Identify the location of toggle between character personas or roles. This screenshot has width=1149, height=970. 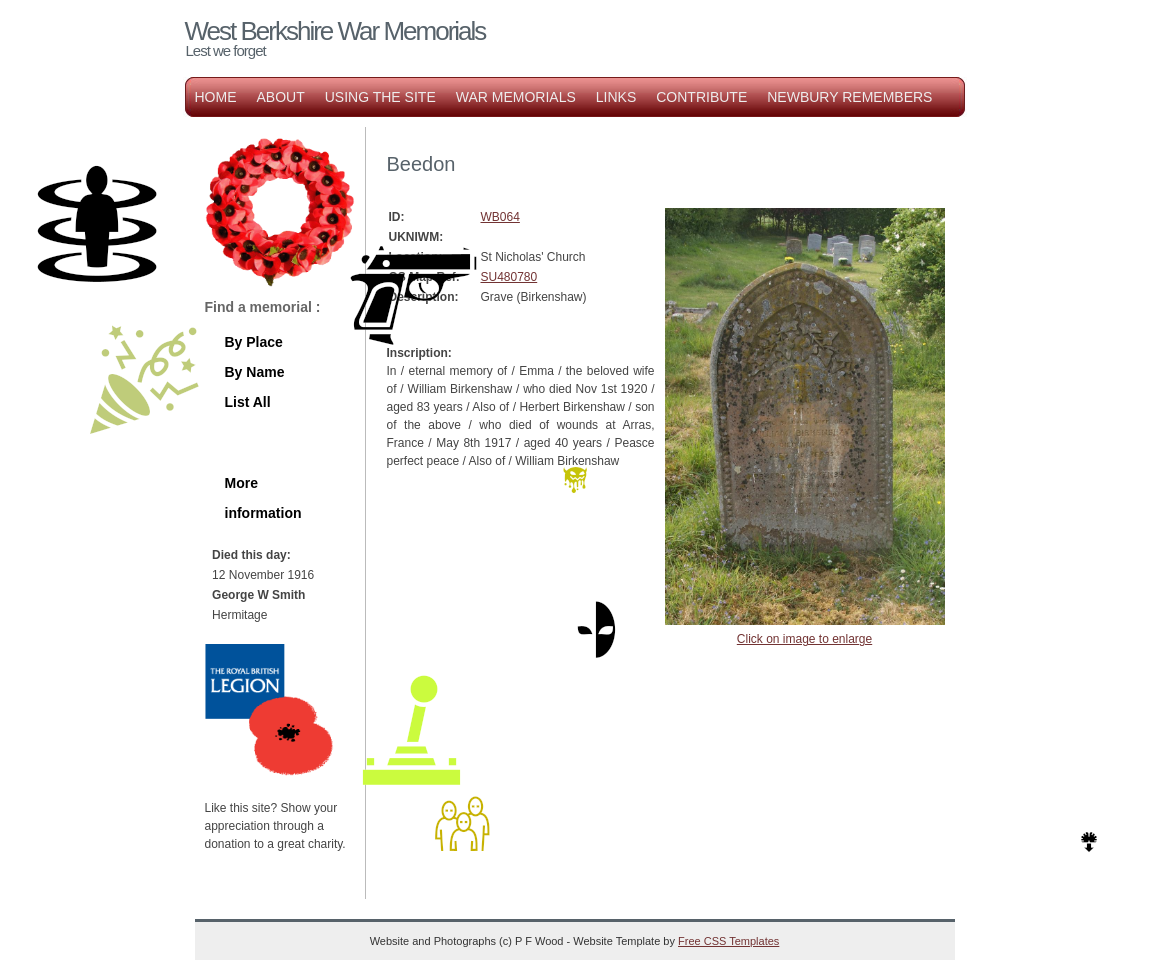
(593, 629).